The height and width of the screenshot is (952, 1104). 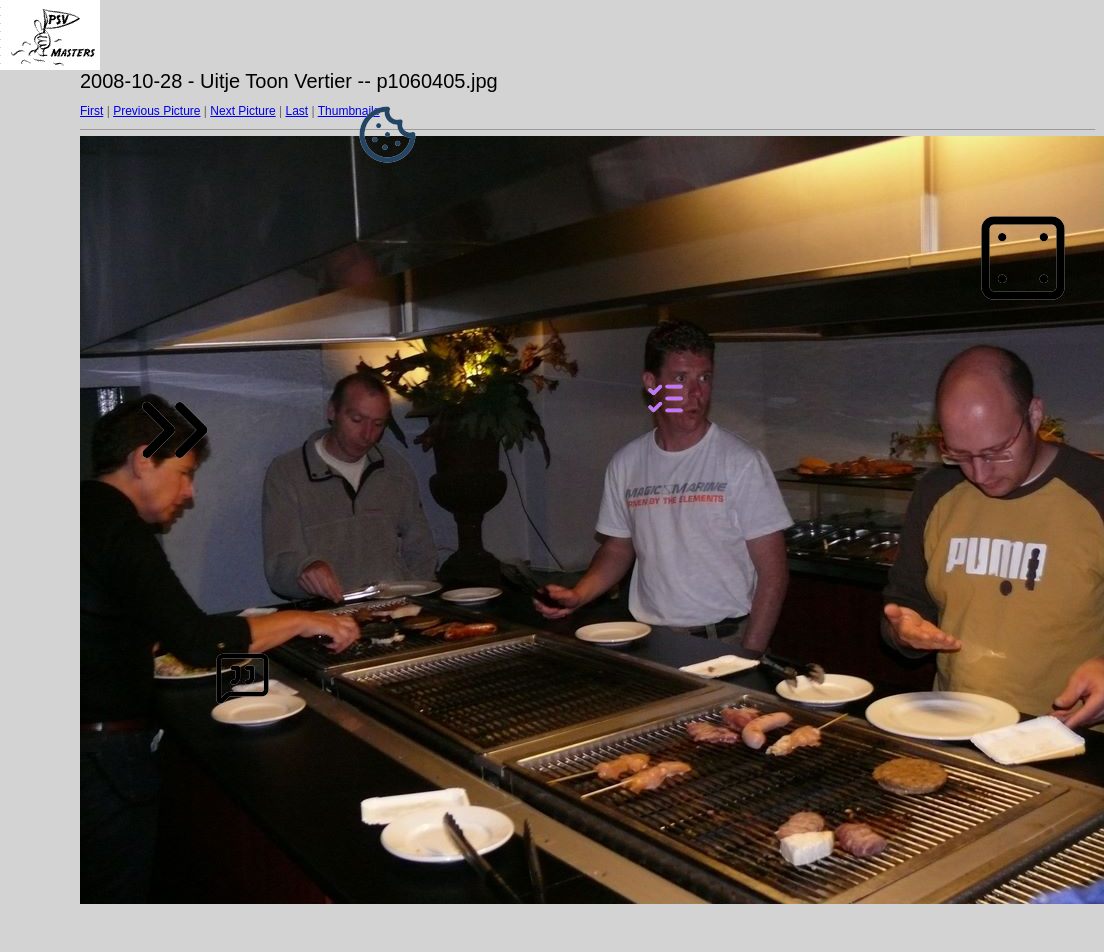 What do you see at coordinates (1023, 258) in the screenshot?
I see `open inspection panel or diagnostic view` at bounding box center [1023, 258].